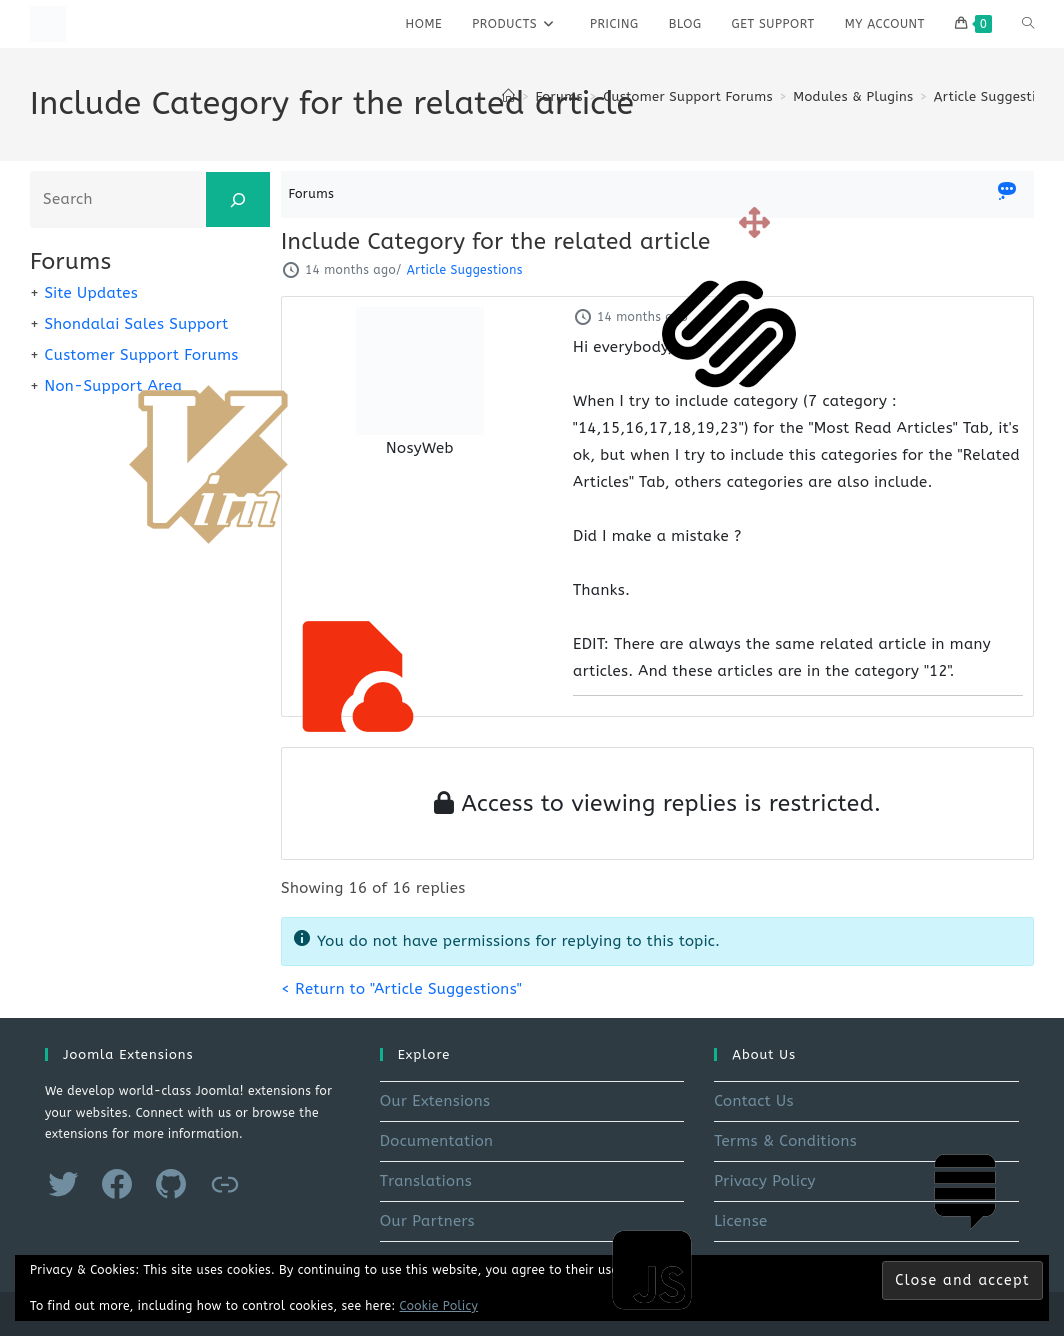  What do you see at coordinates (729, 334) in the screenshot?
I see `visit or link to Squarespace website` at bounding box center [729, 334].